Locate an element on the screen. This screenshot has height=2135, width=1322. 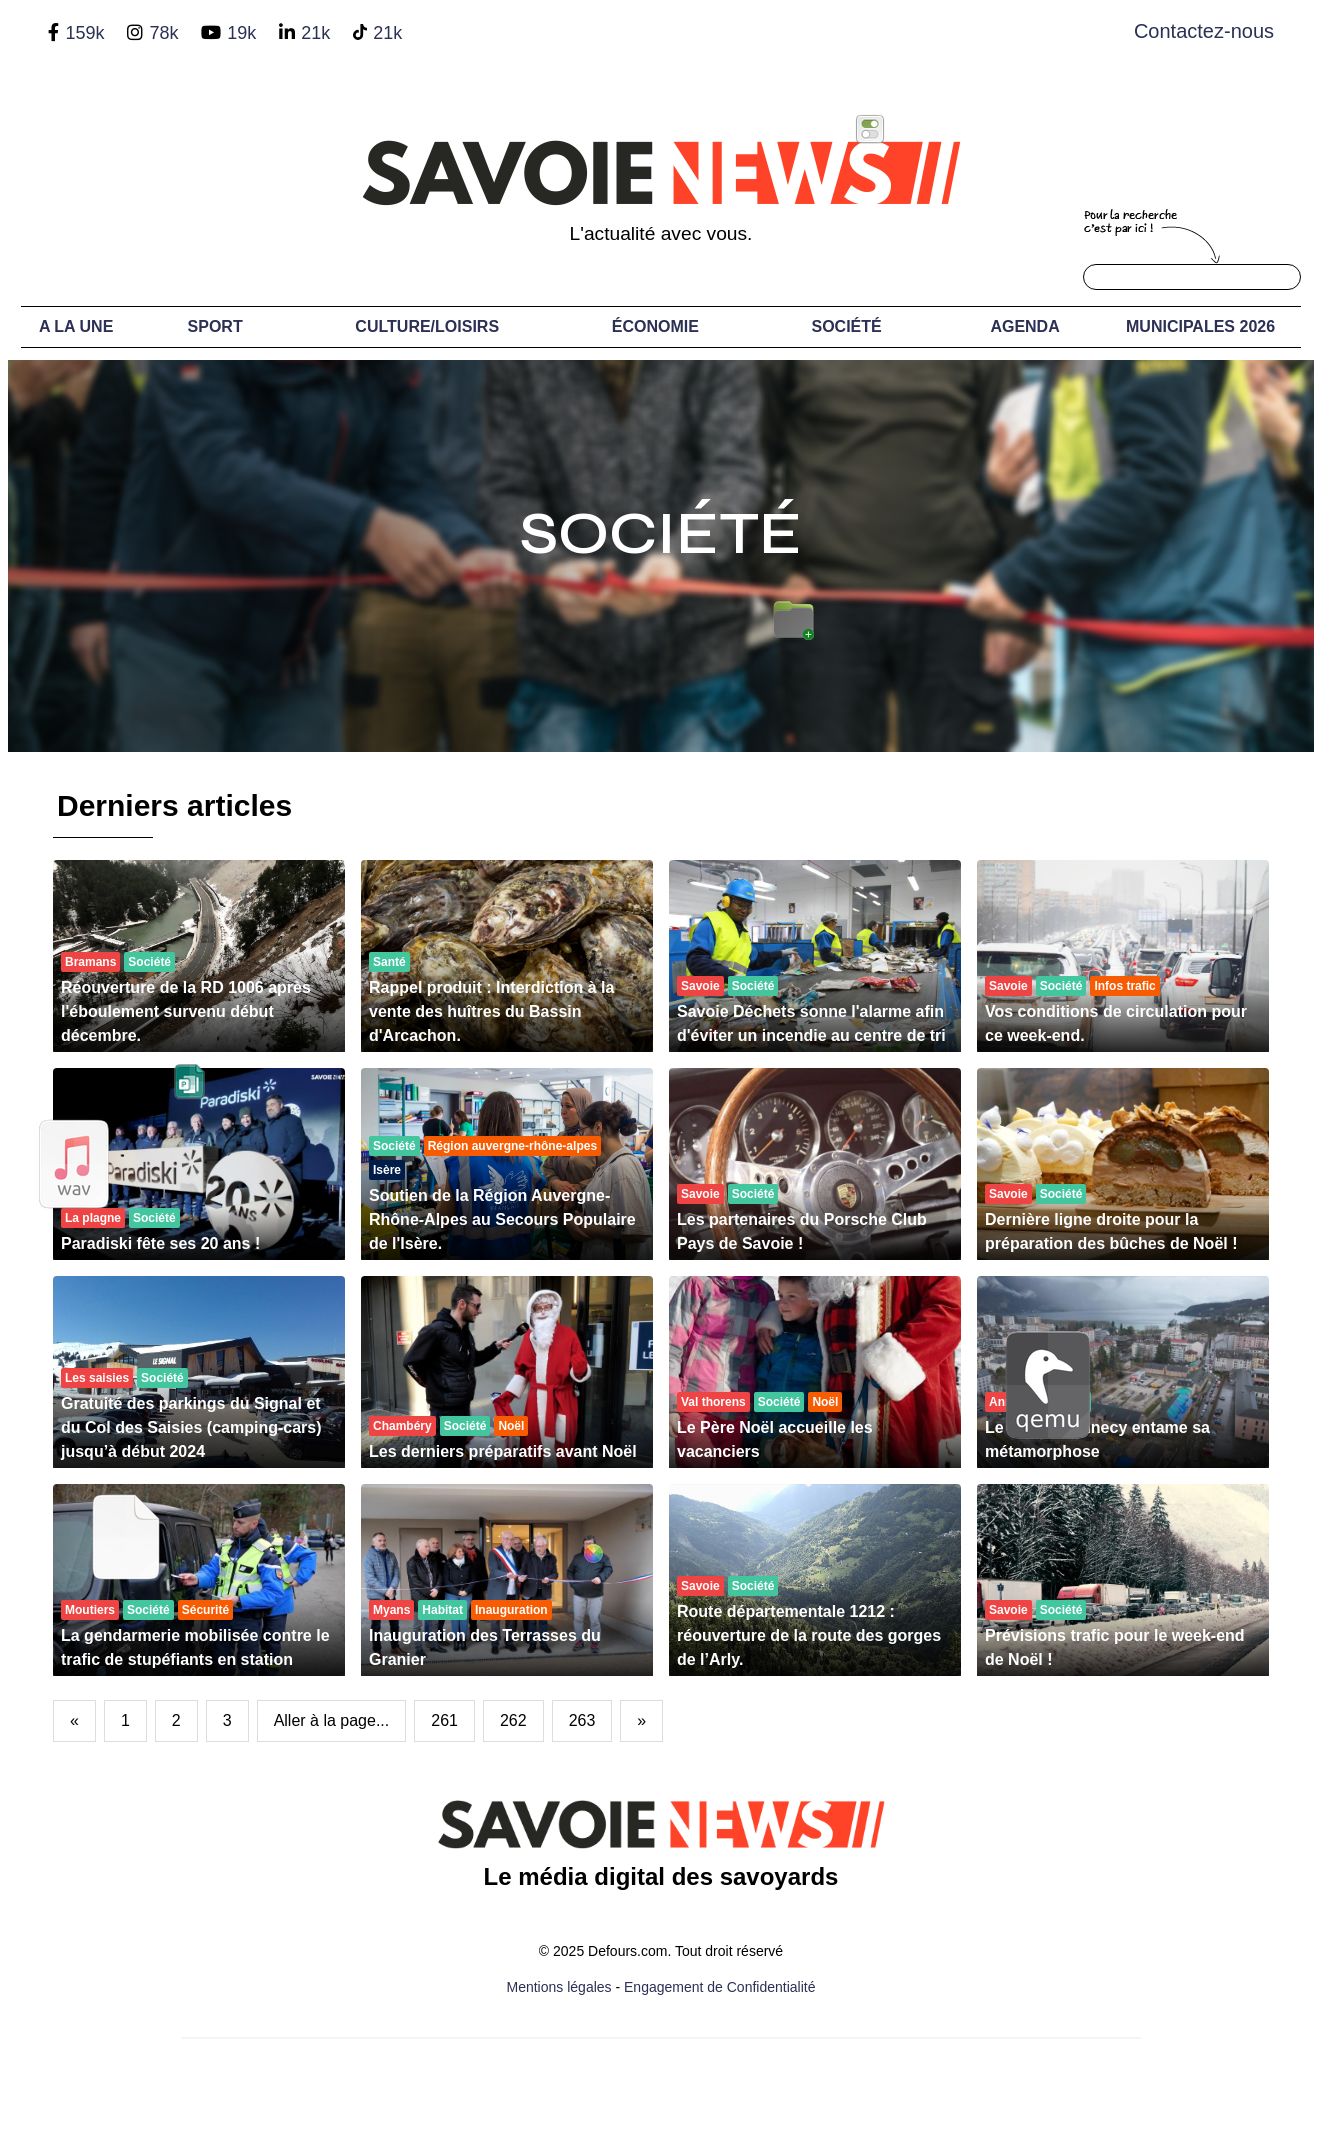
open color picker tool is located at coordinates (593, 1553).